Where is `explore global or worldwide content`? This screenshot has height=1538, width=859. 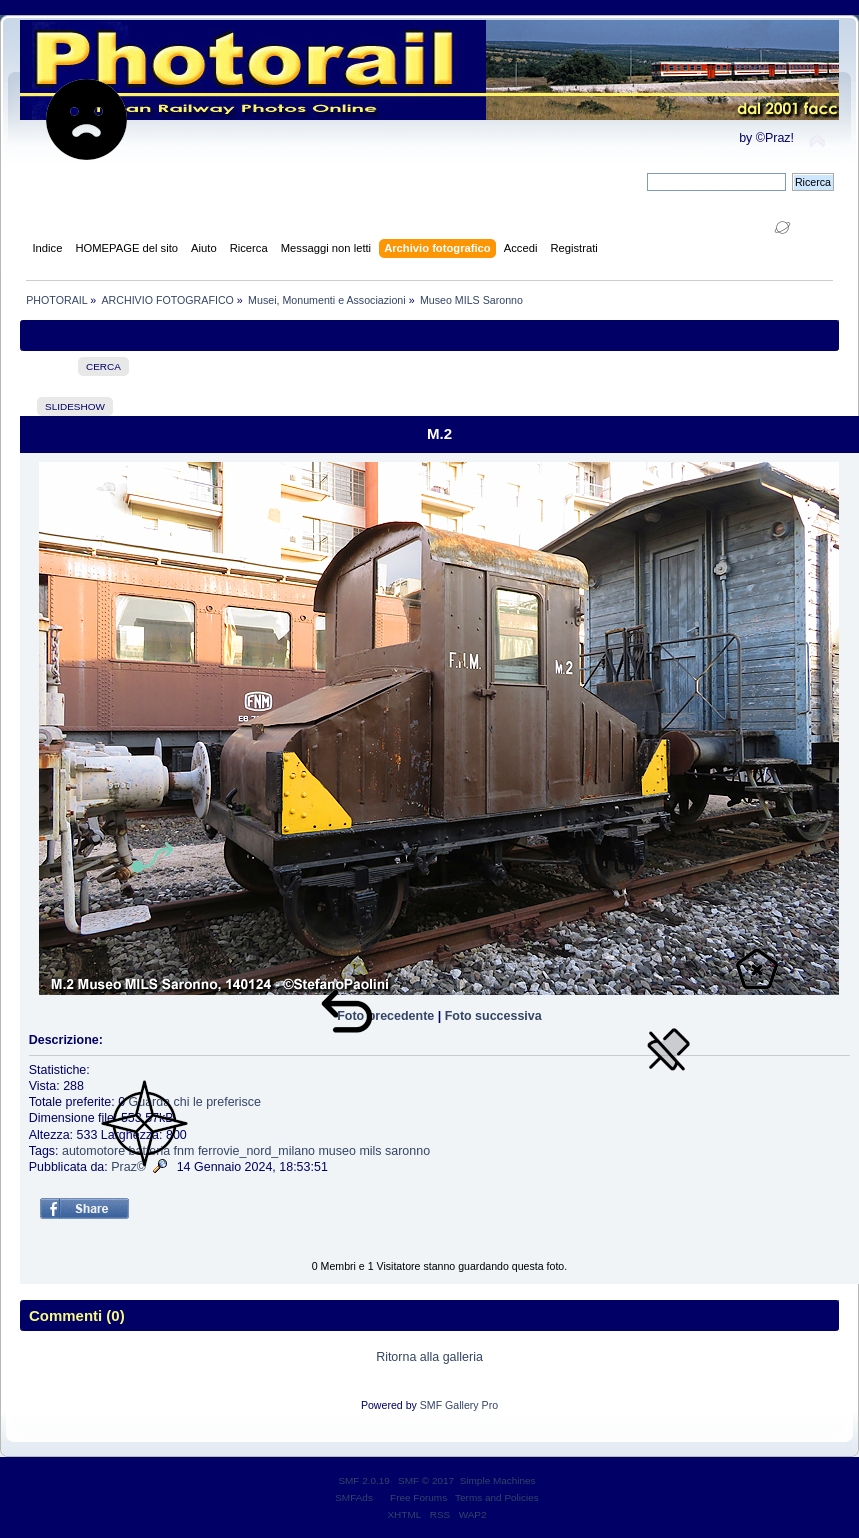
explore global or worldwide content is located at coordinates (782, 227).